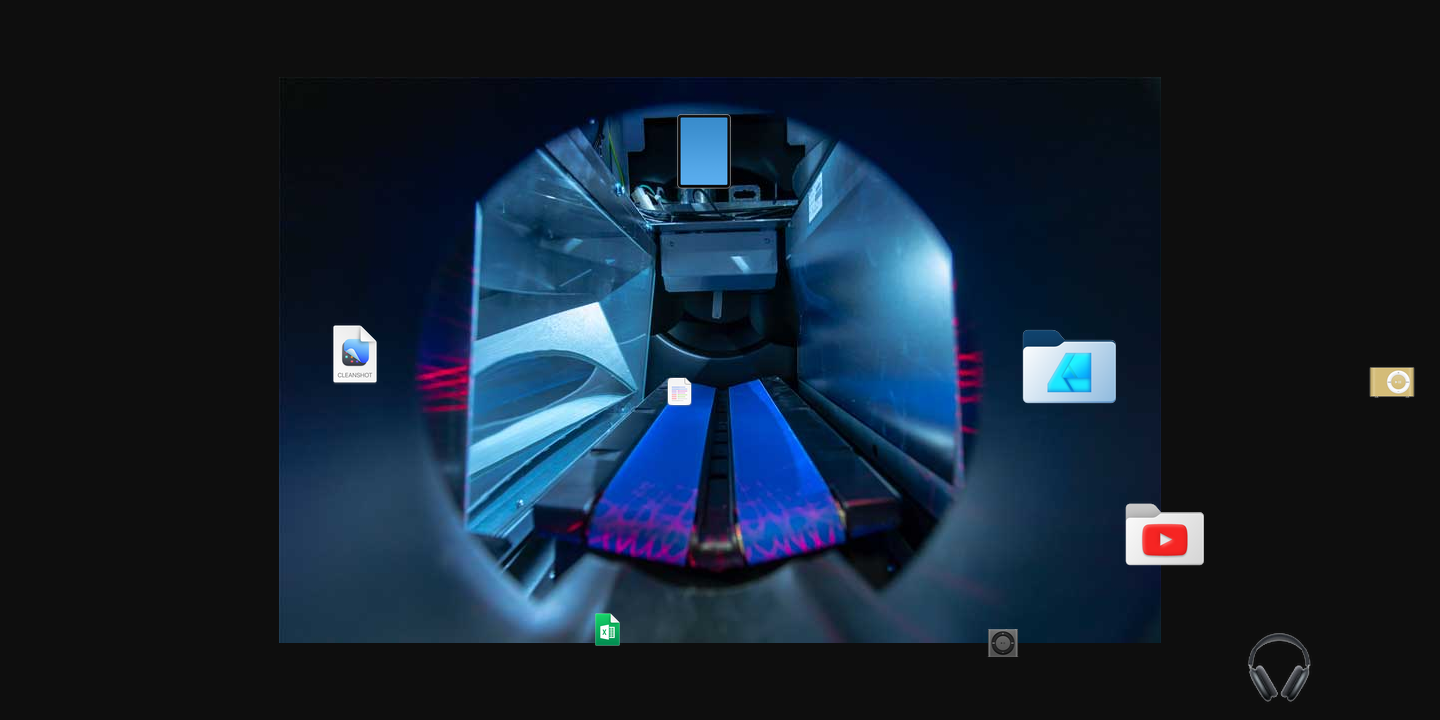  I want to click on iPod shuffle device in space gray, so click(1003, 643).